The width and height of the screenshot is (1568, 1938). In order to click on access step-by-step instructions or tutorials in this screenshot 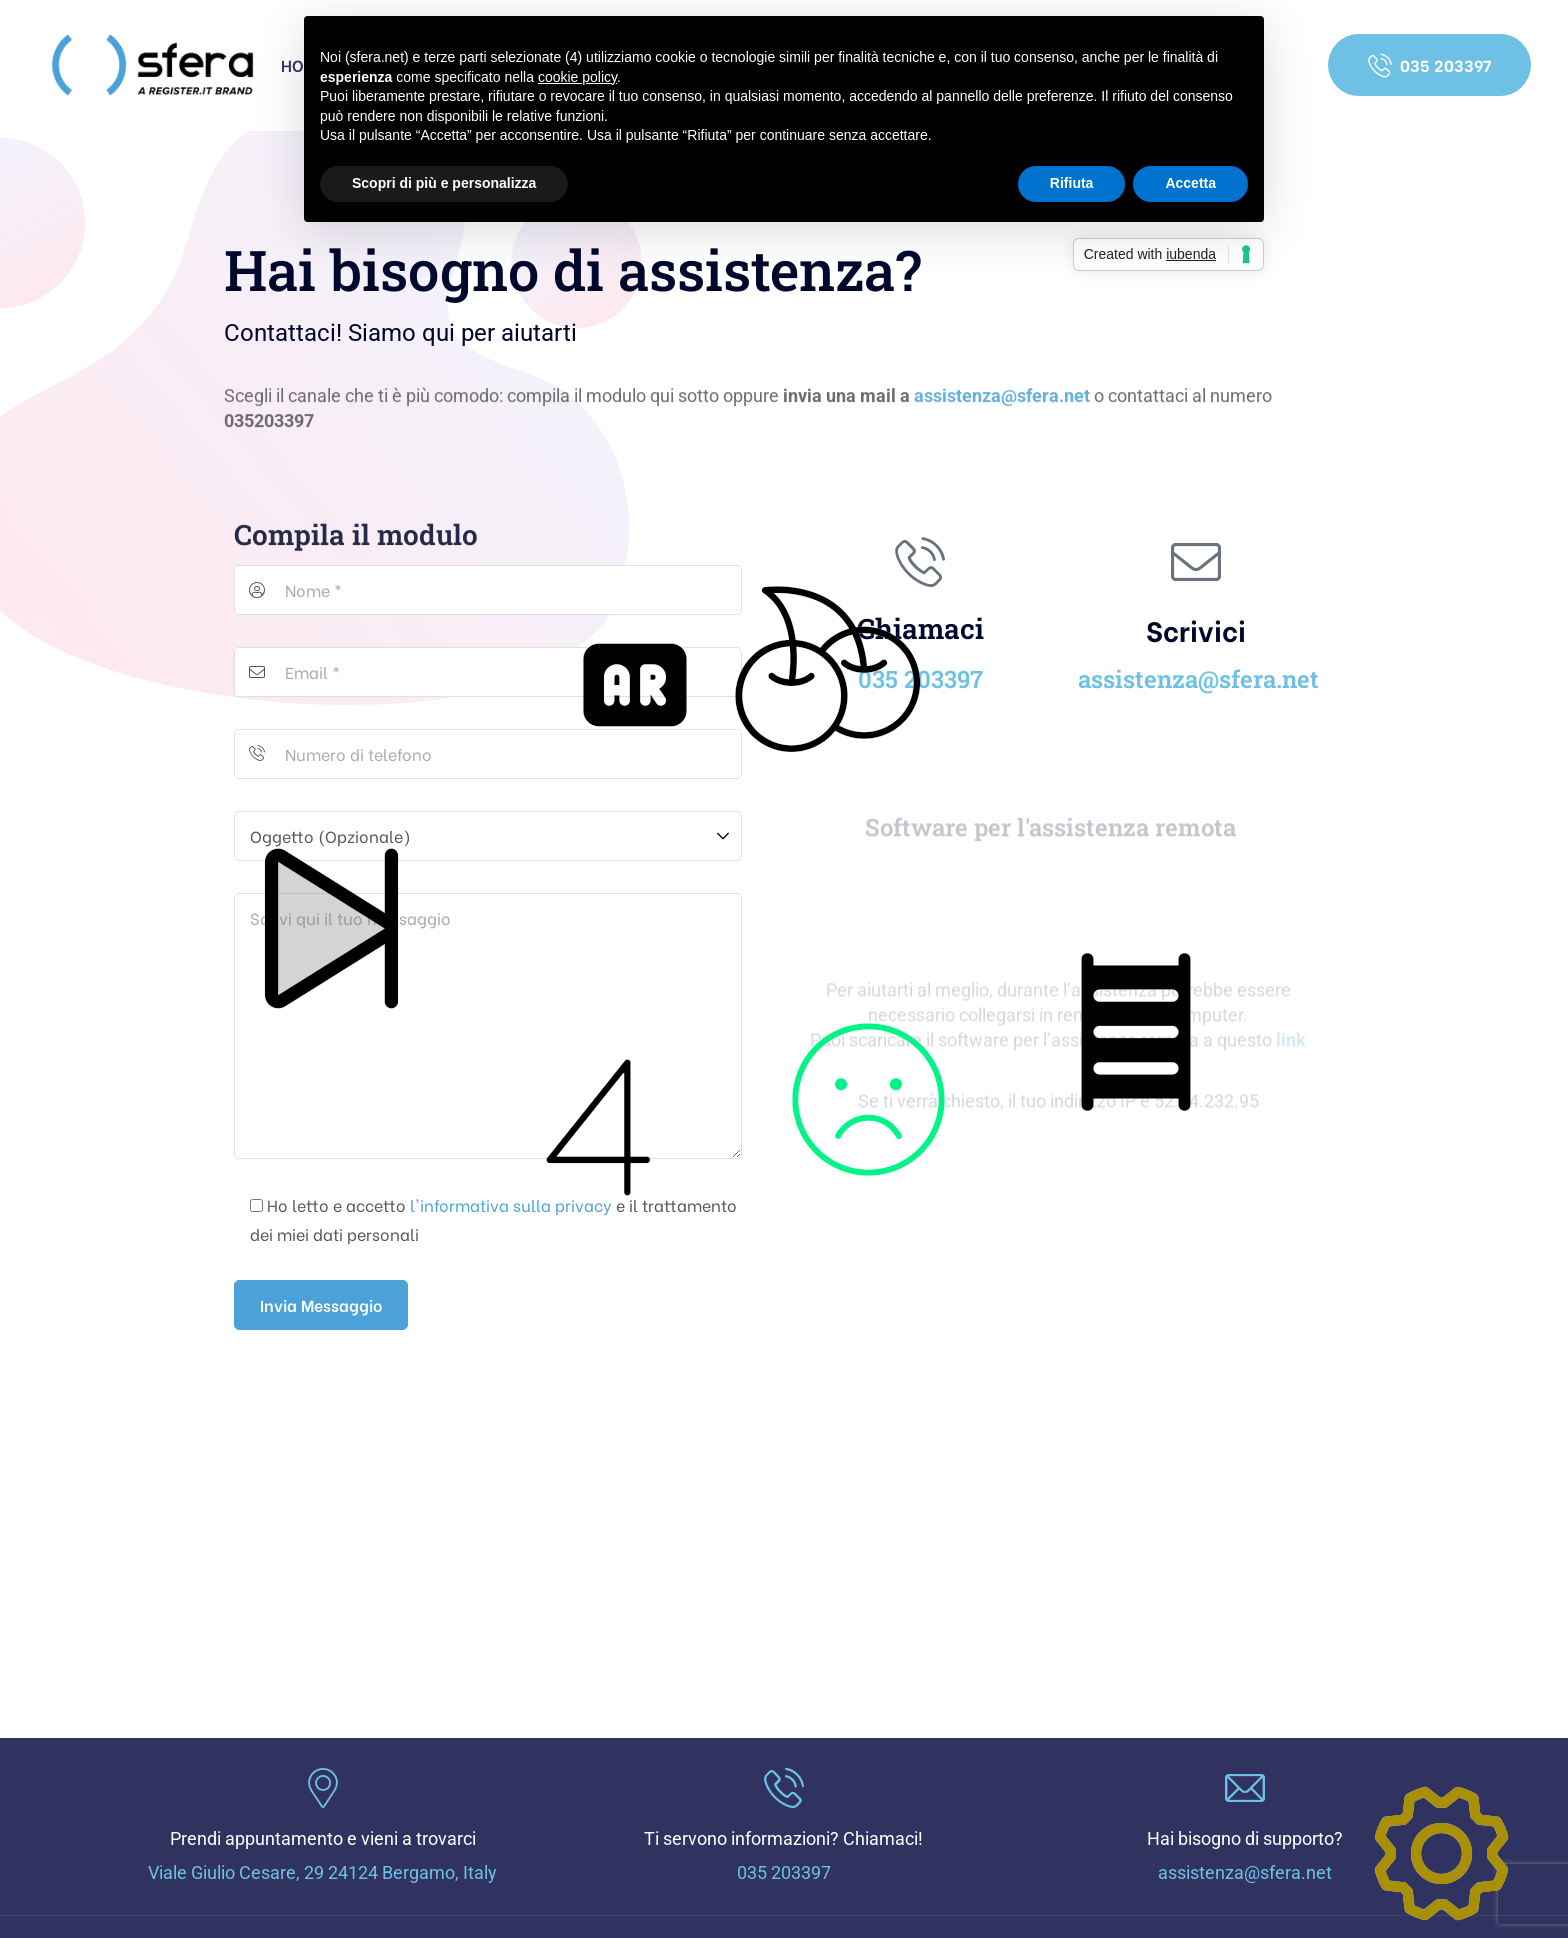, I will do `click(1136, 1032)`.